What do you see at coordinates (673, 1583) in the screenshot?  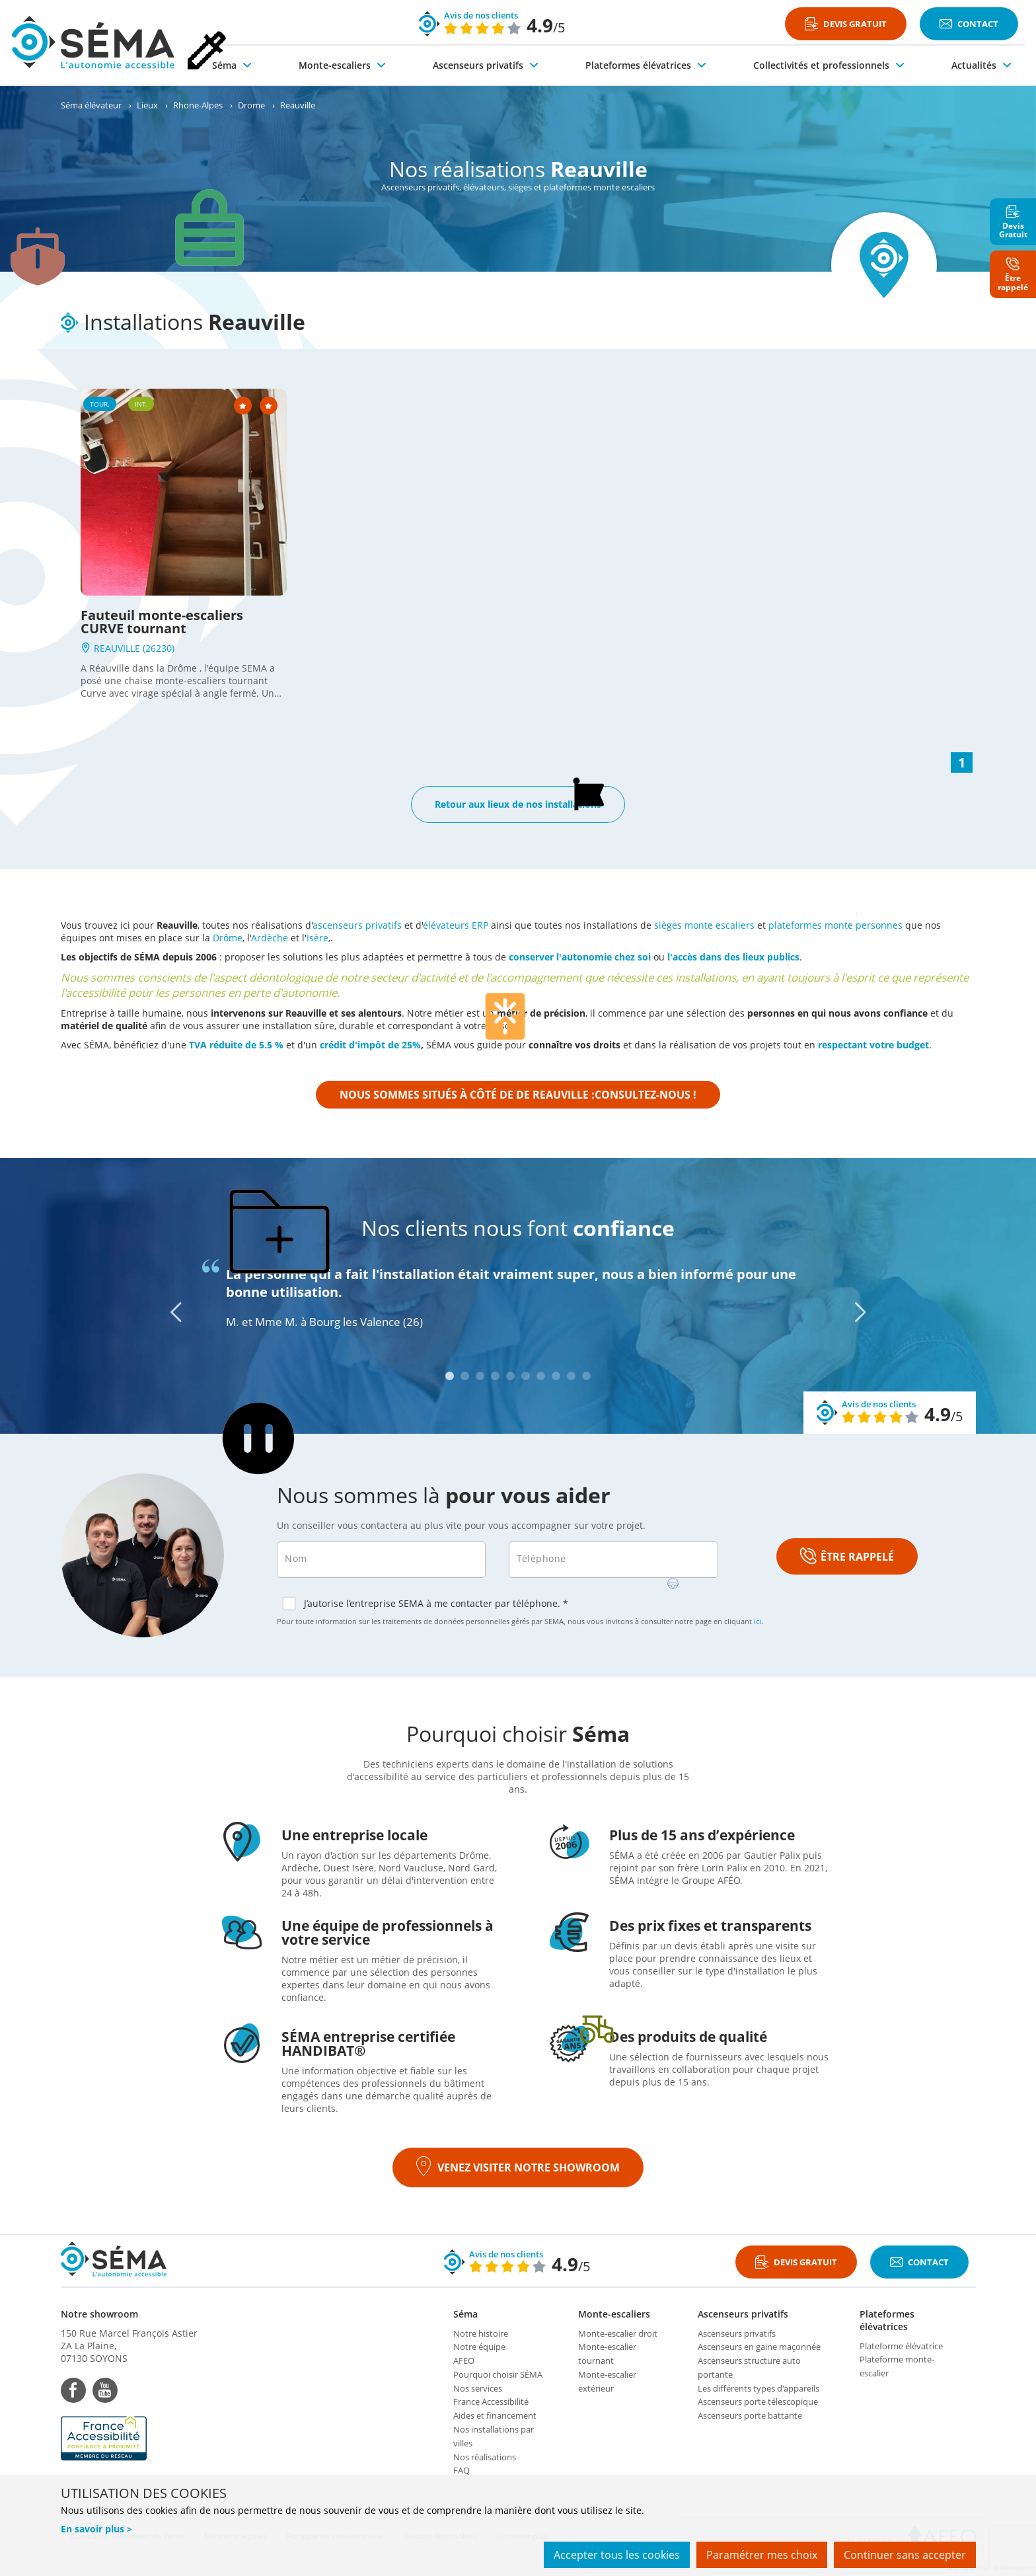 I see `access driving or navigation mode` at bounding box center [673, 1583].